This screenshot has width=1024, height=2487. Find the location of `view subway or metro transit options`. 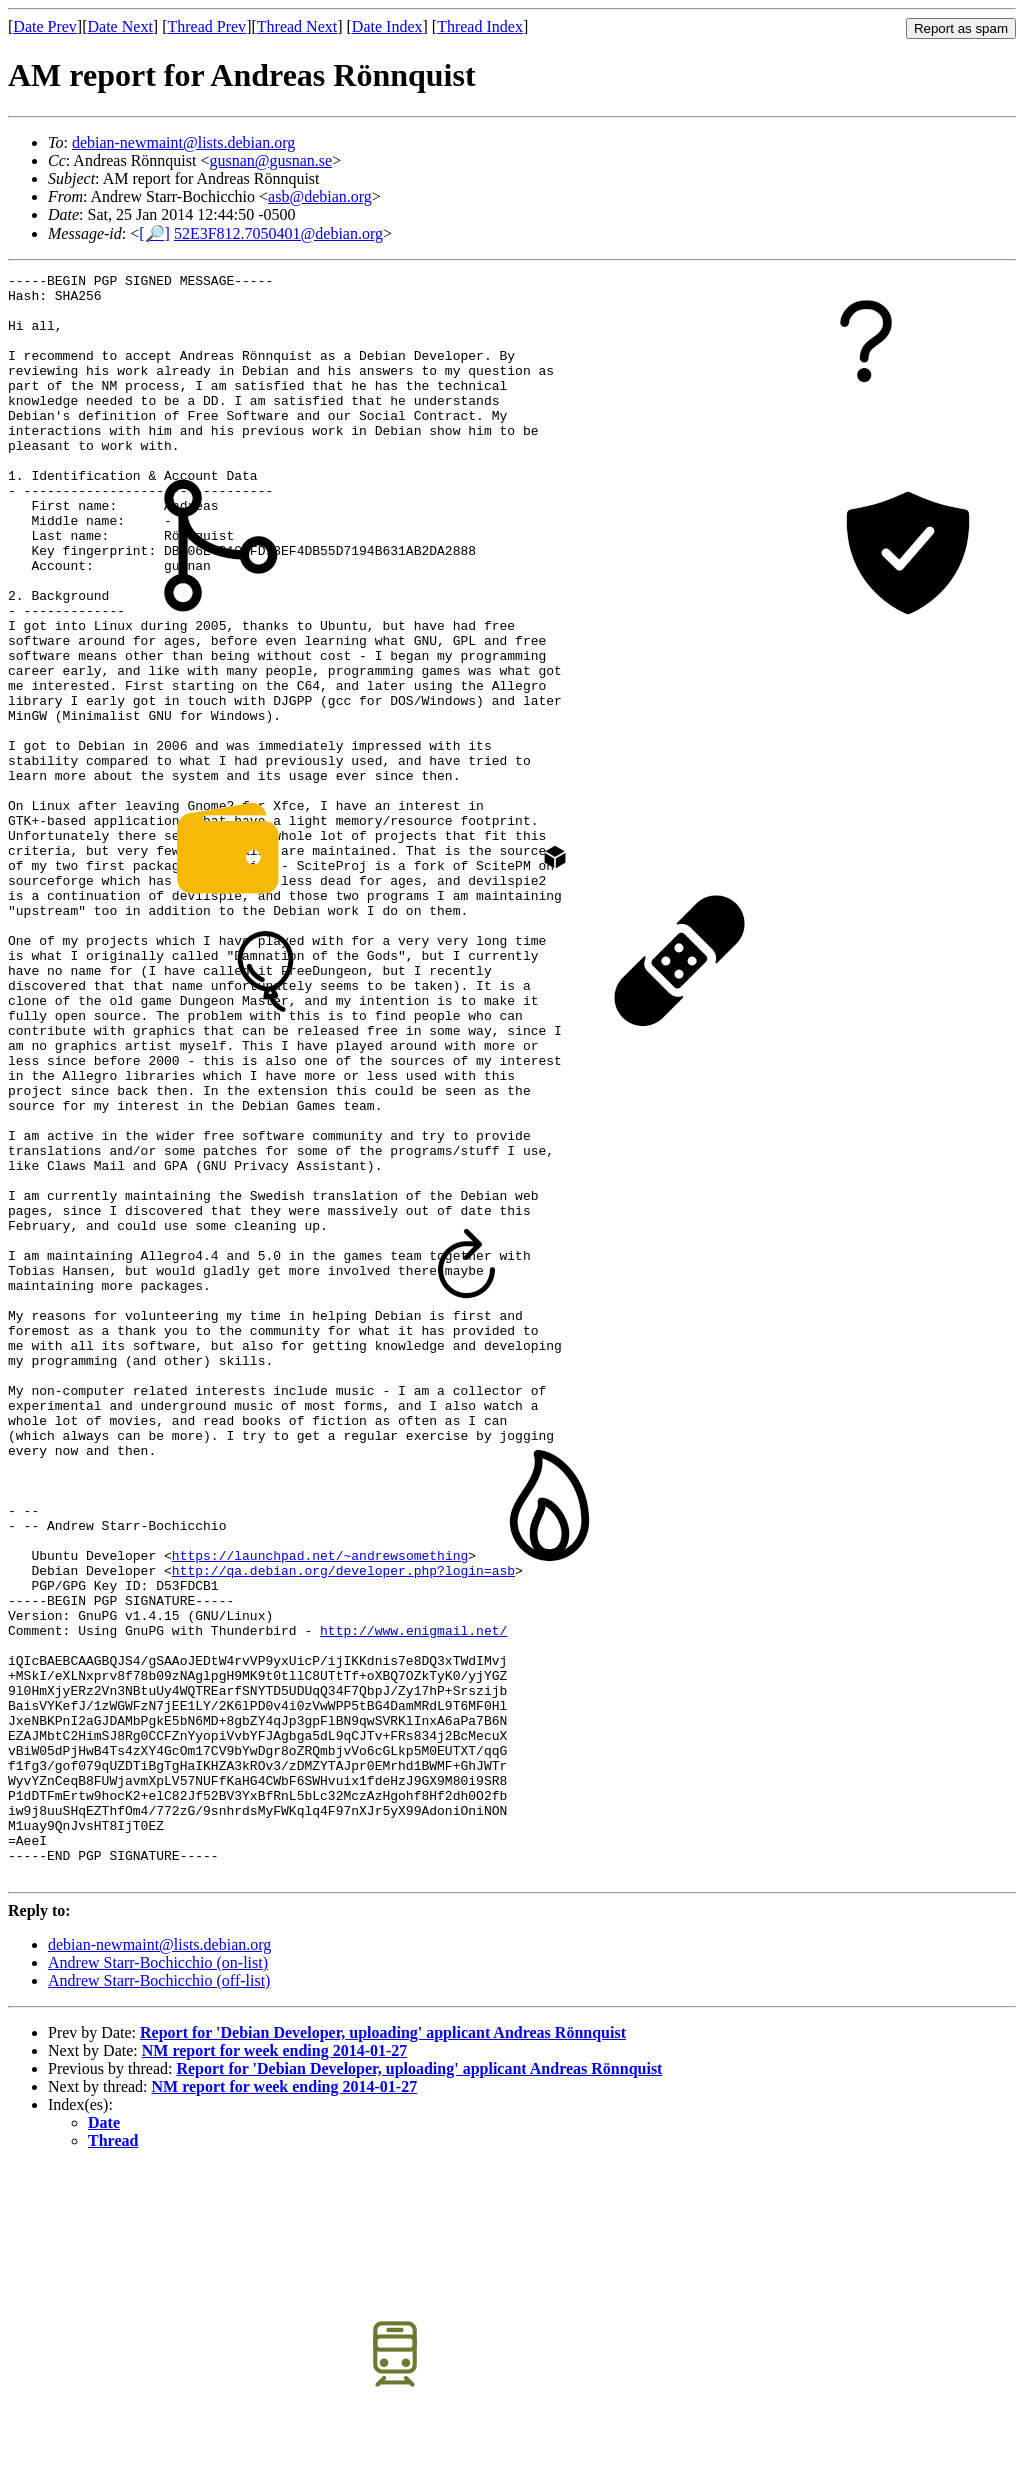

view subway or metro transit options is located at coordinates (395, 2354).